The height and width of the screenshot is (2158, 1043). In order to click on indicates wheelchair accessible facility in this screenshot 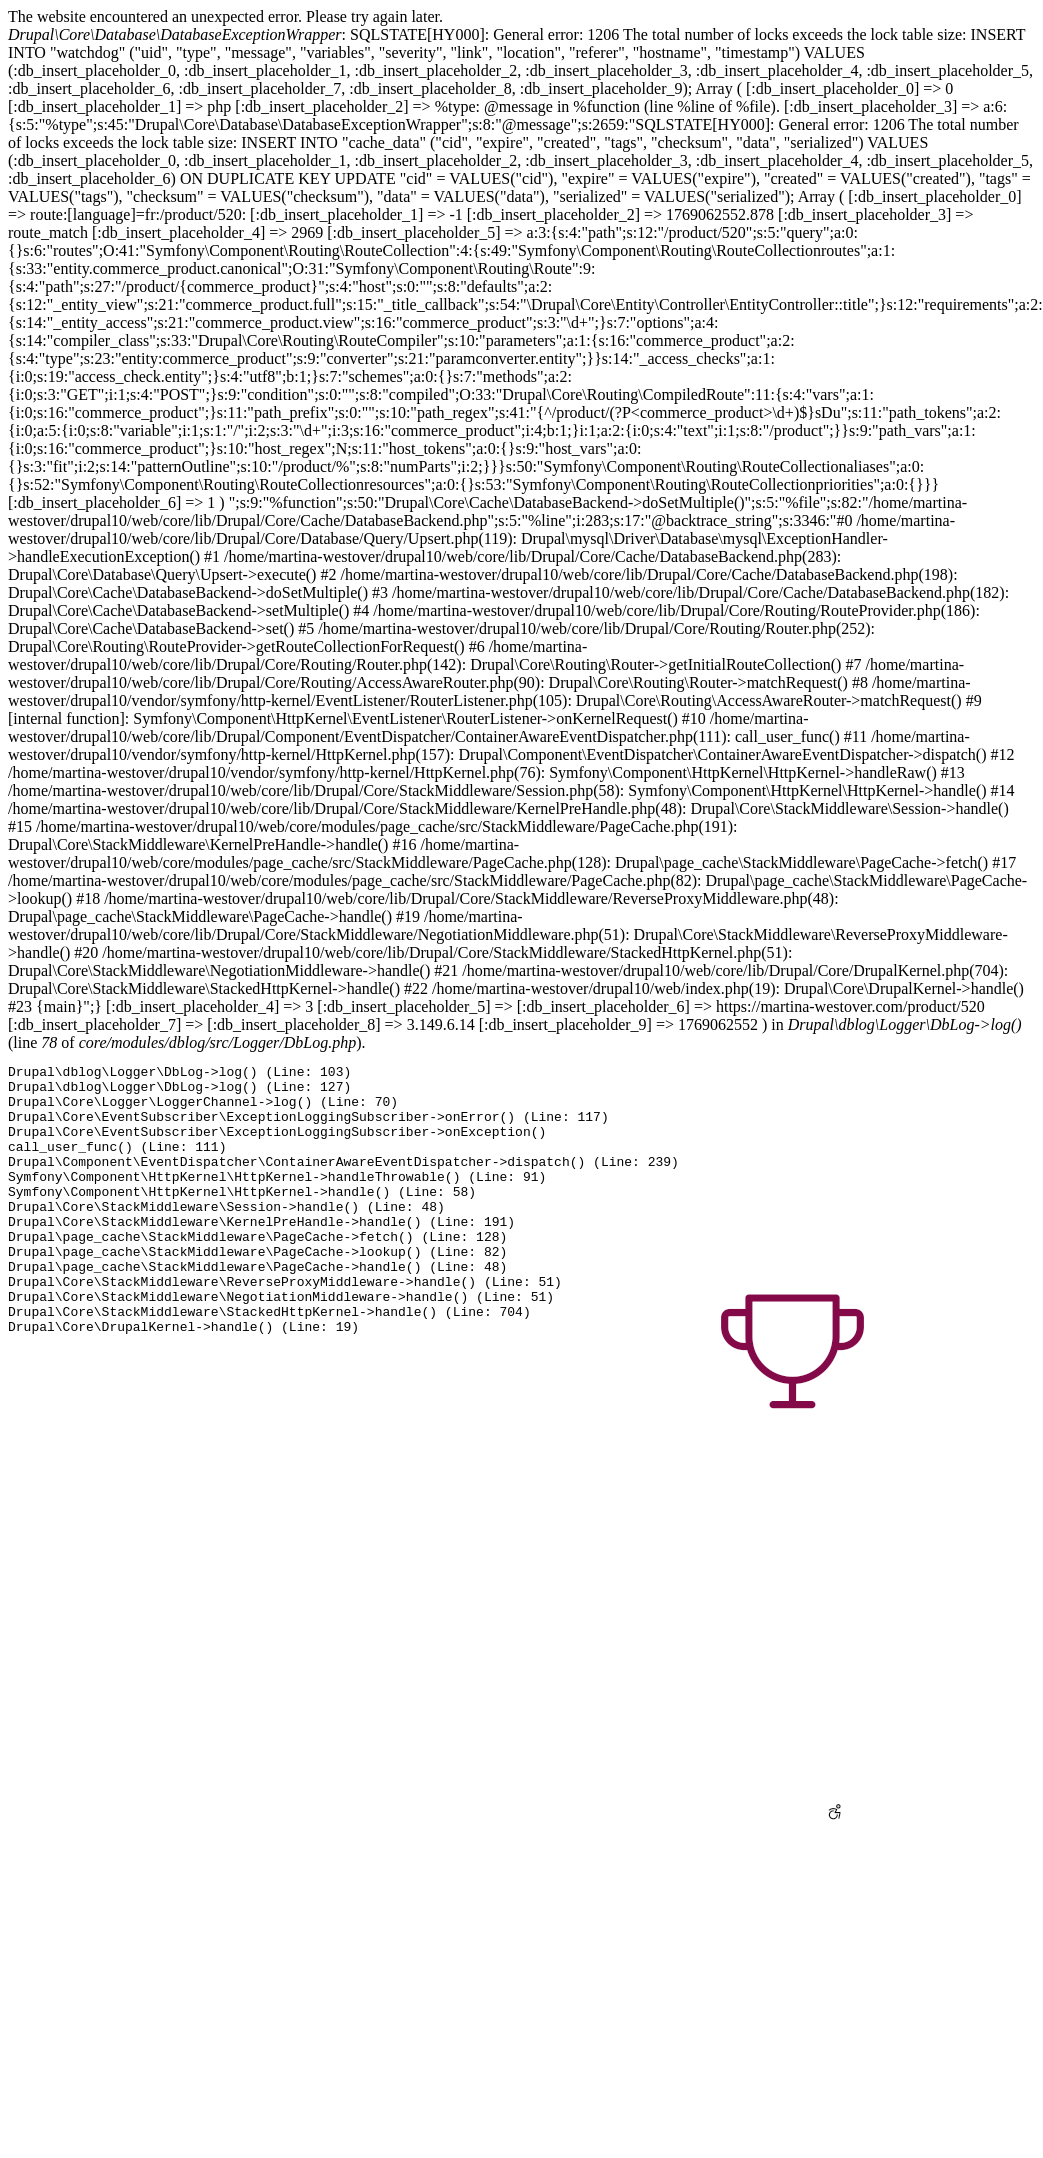, I will do `click(835, 1812)`.